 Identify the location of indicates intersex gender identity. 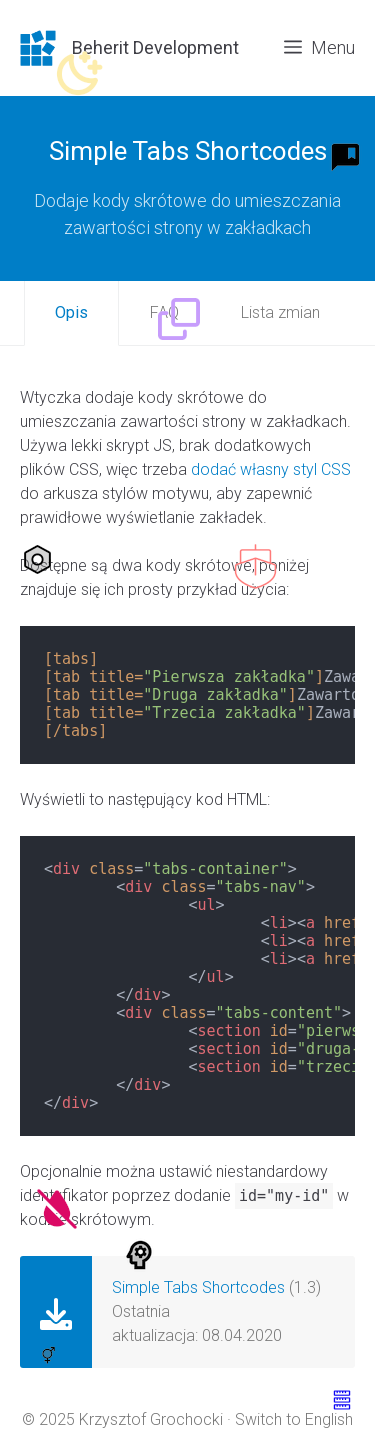
(48, 1355).